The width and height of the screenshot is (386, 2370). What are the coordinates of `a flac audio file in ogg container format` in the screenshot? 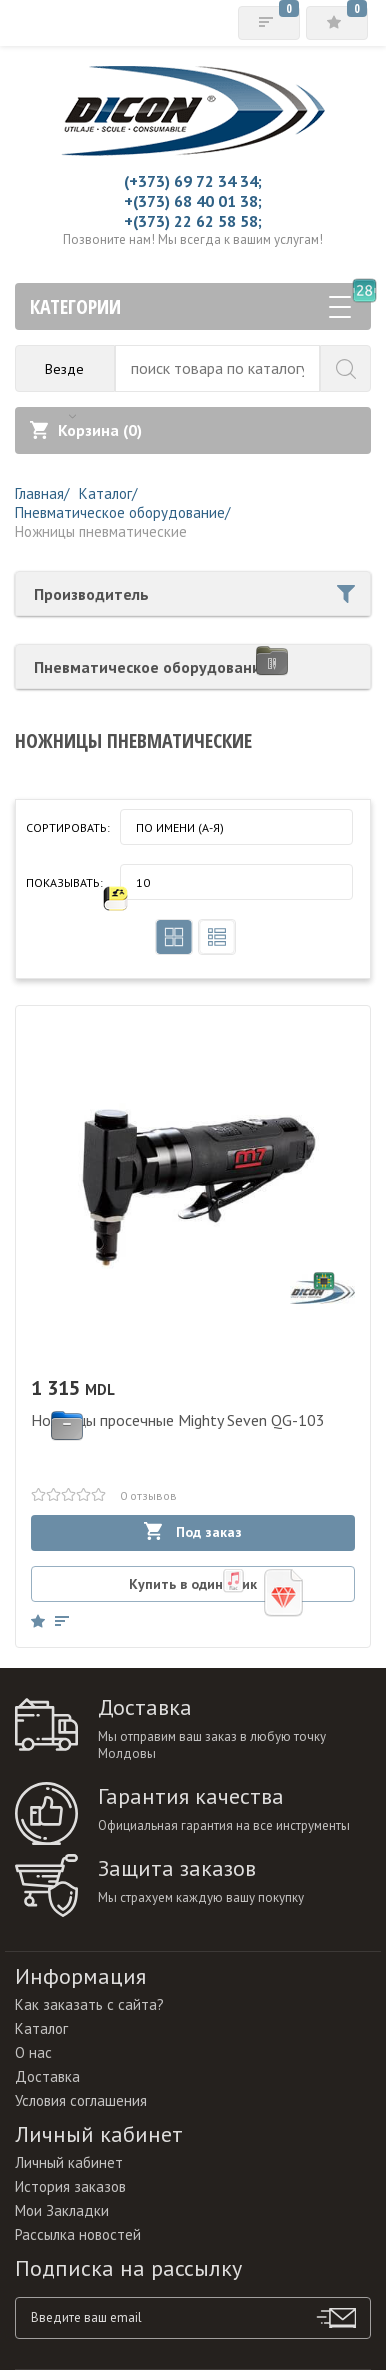 It's located at (233, 1580).